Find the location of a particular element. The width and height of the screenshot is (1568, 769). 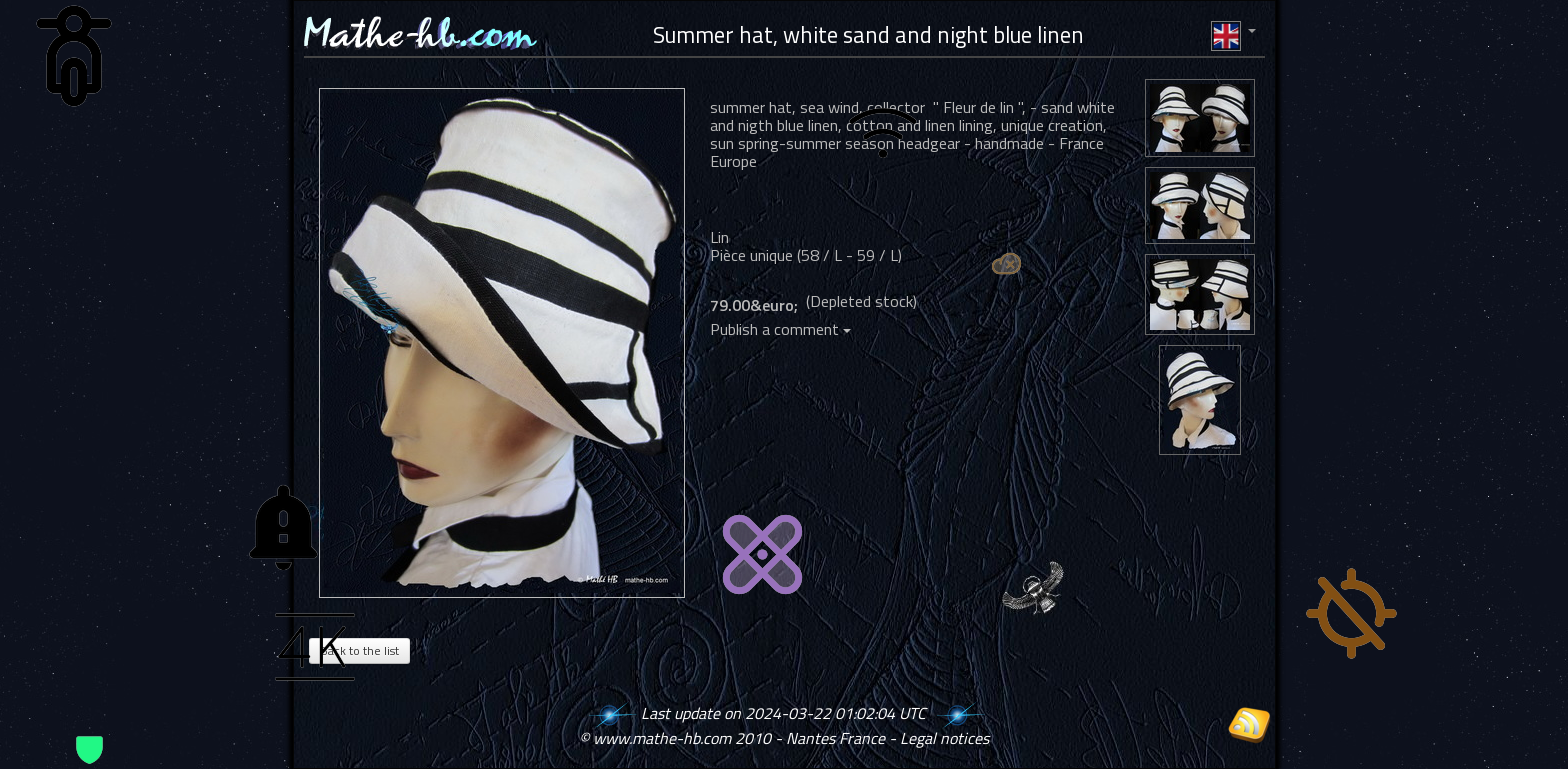

security or protection status indicator is located at coordinates (89, 748).